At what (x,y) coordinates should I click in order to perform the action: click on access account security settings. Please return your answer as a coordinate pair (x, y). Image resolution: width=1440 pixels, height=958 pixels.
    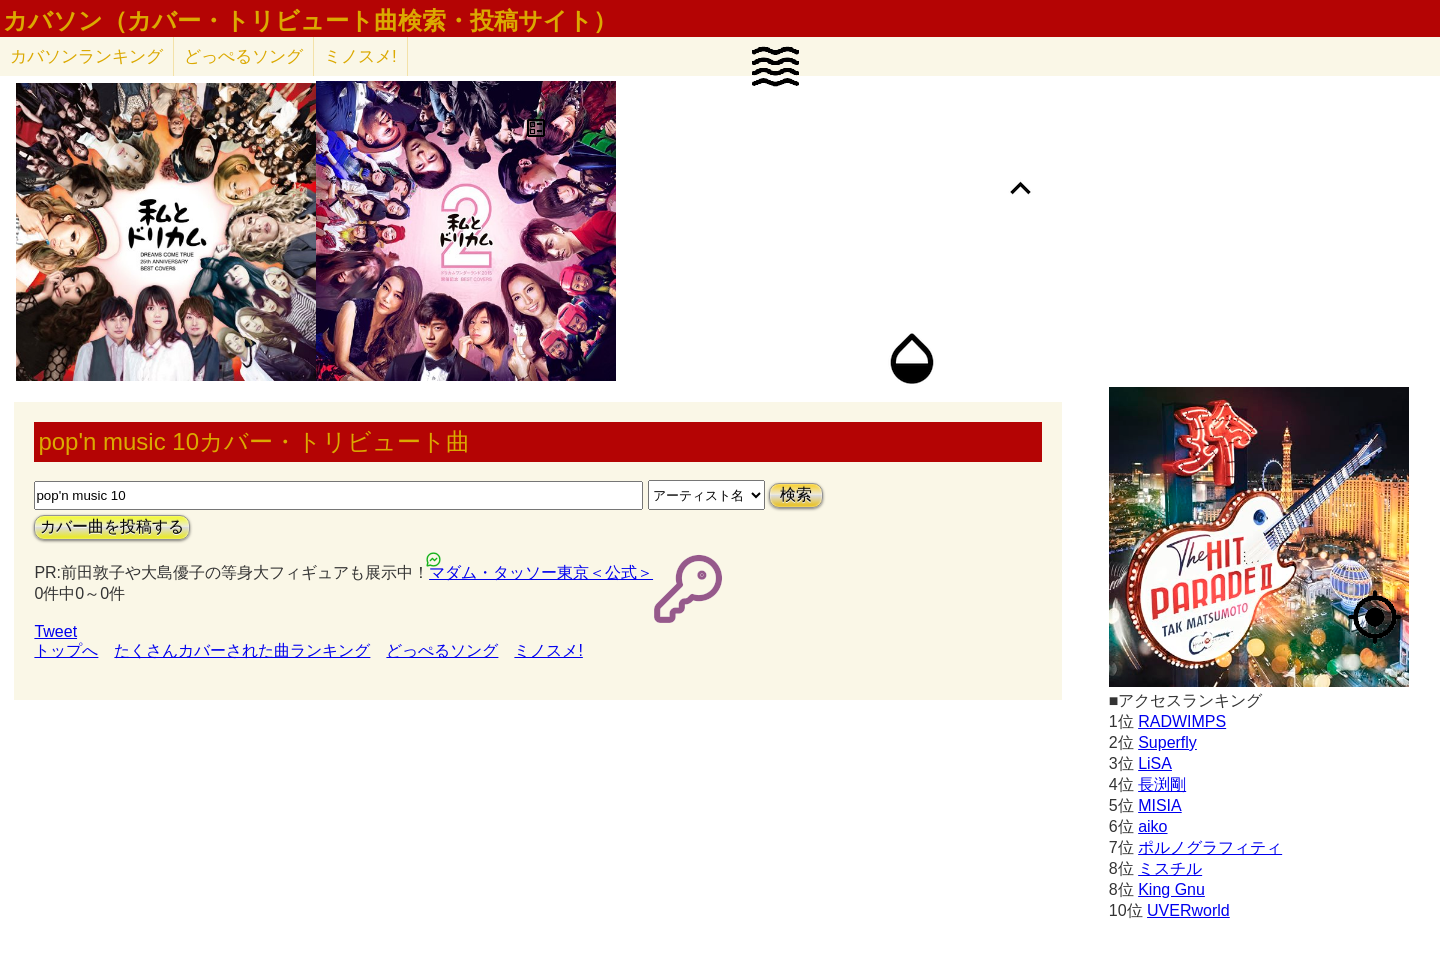
    Looking at the image, I should click on (688, 589).